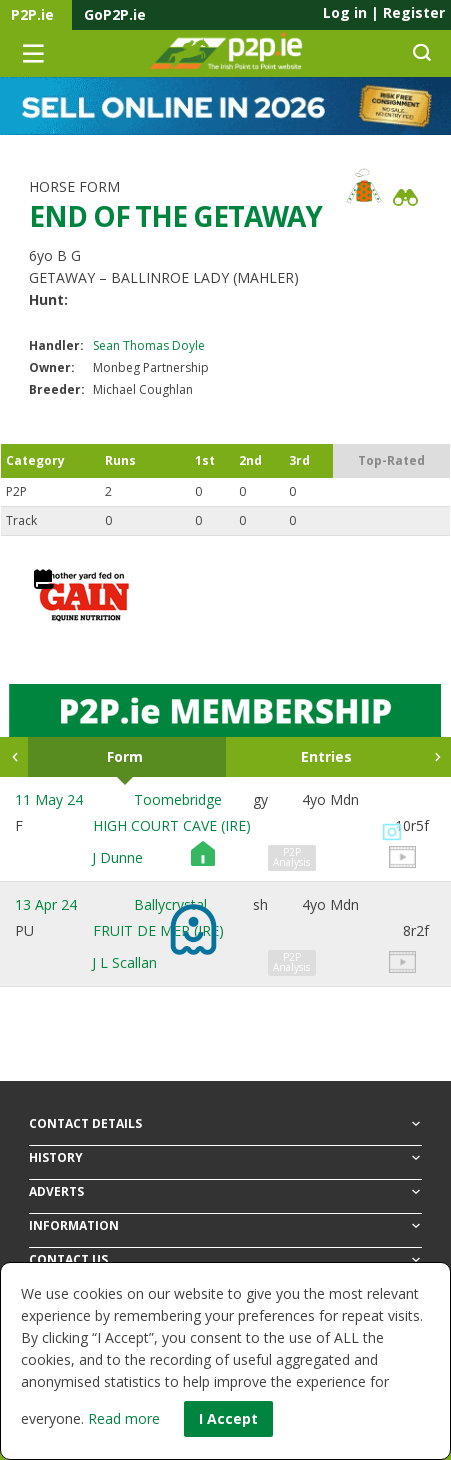  I want to click on view purchase receipt or transaction history, so click(43, 579).